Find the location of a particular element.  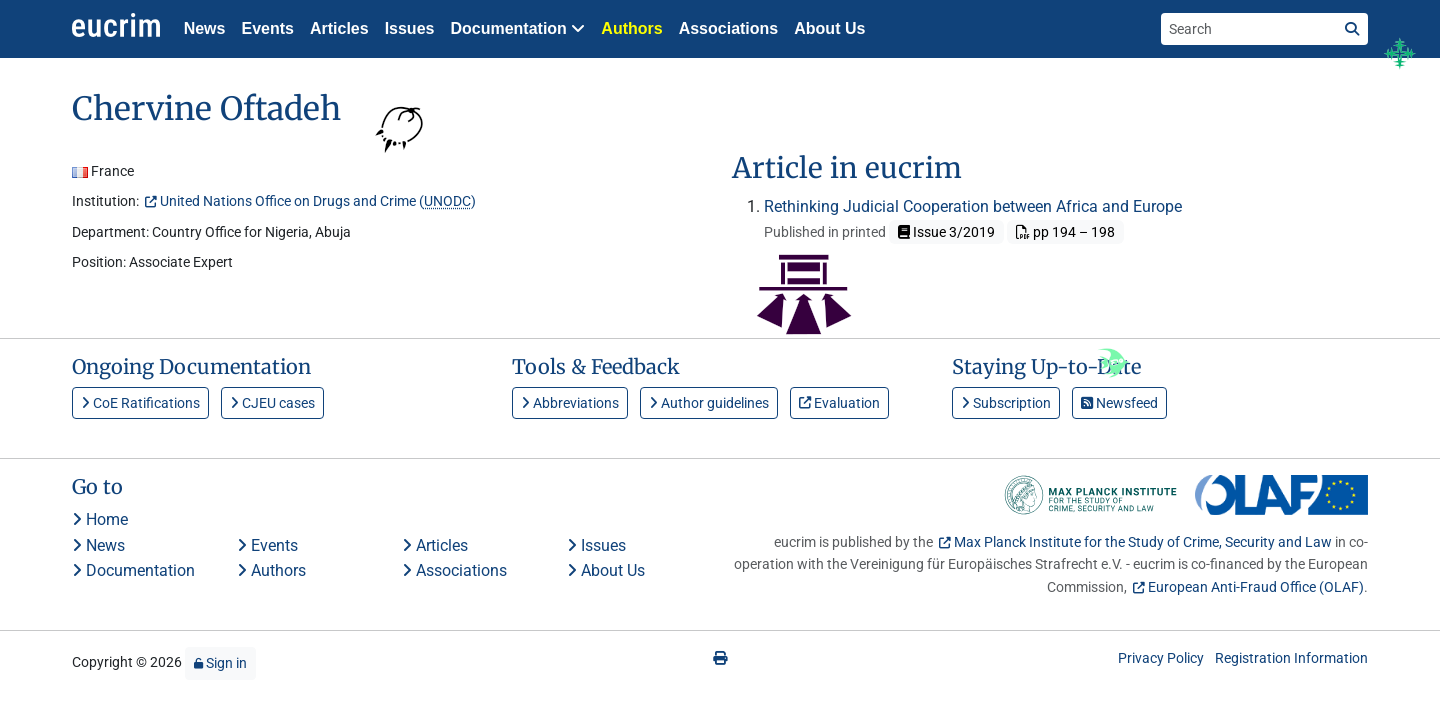

decorative frost or ice effect indicator is located at coordinates (1399, 53).